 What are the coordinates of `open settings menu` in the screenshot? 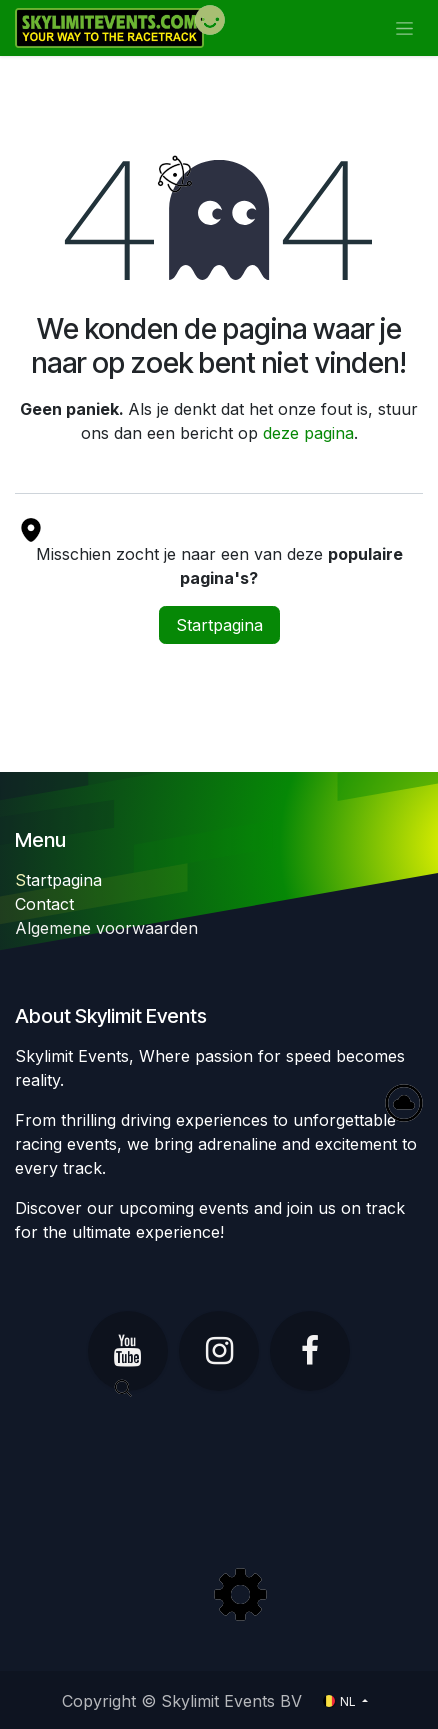 It's located at (240, 1594).